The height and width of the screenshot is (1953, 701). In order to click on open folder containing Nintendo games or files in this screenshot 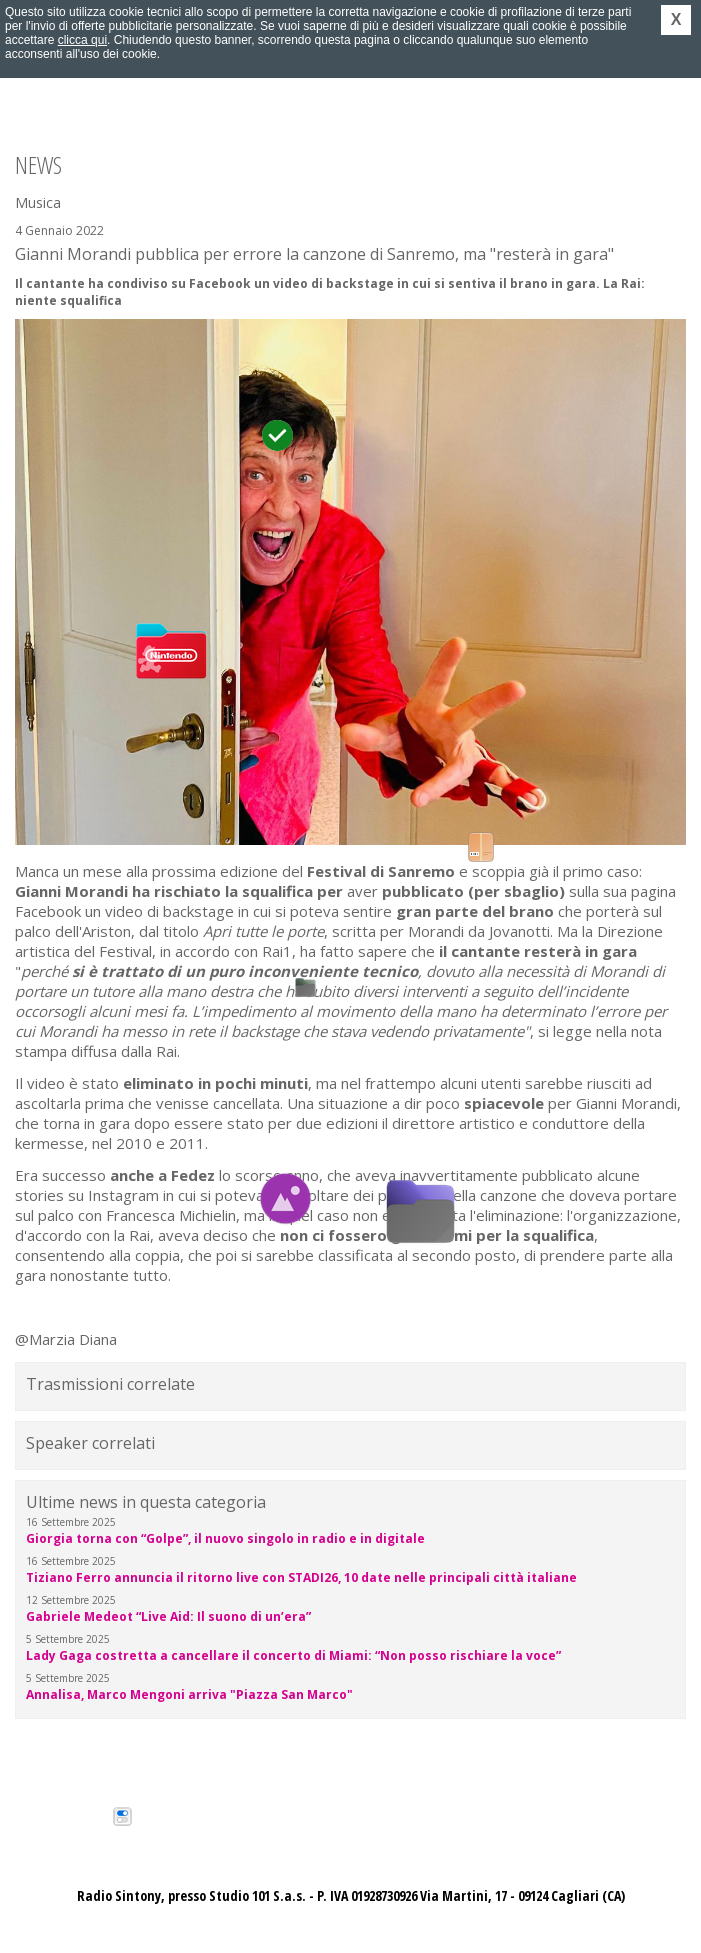, I will do `click(171, 653)`.